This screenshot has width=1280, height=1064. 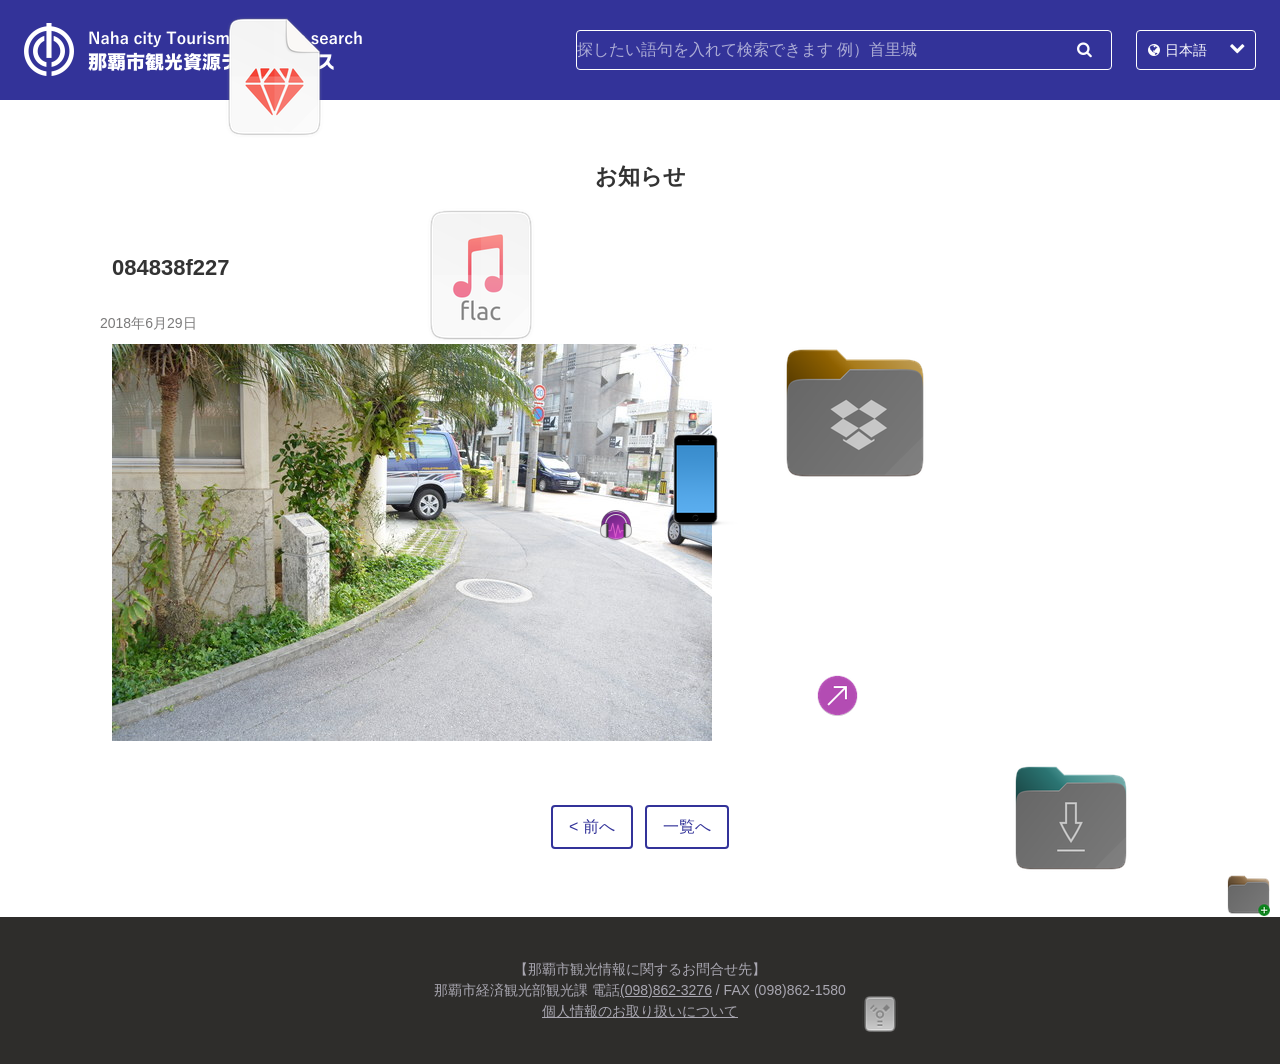 What do you see at coordinates (481, 275) in the screenshot?
I see `a FLAC audio file` at bounding box center [481, 275].